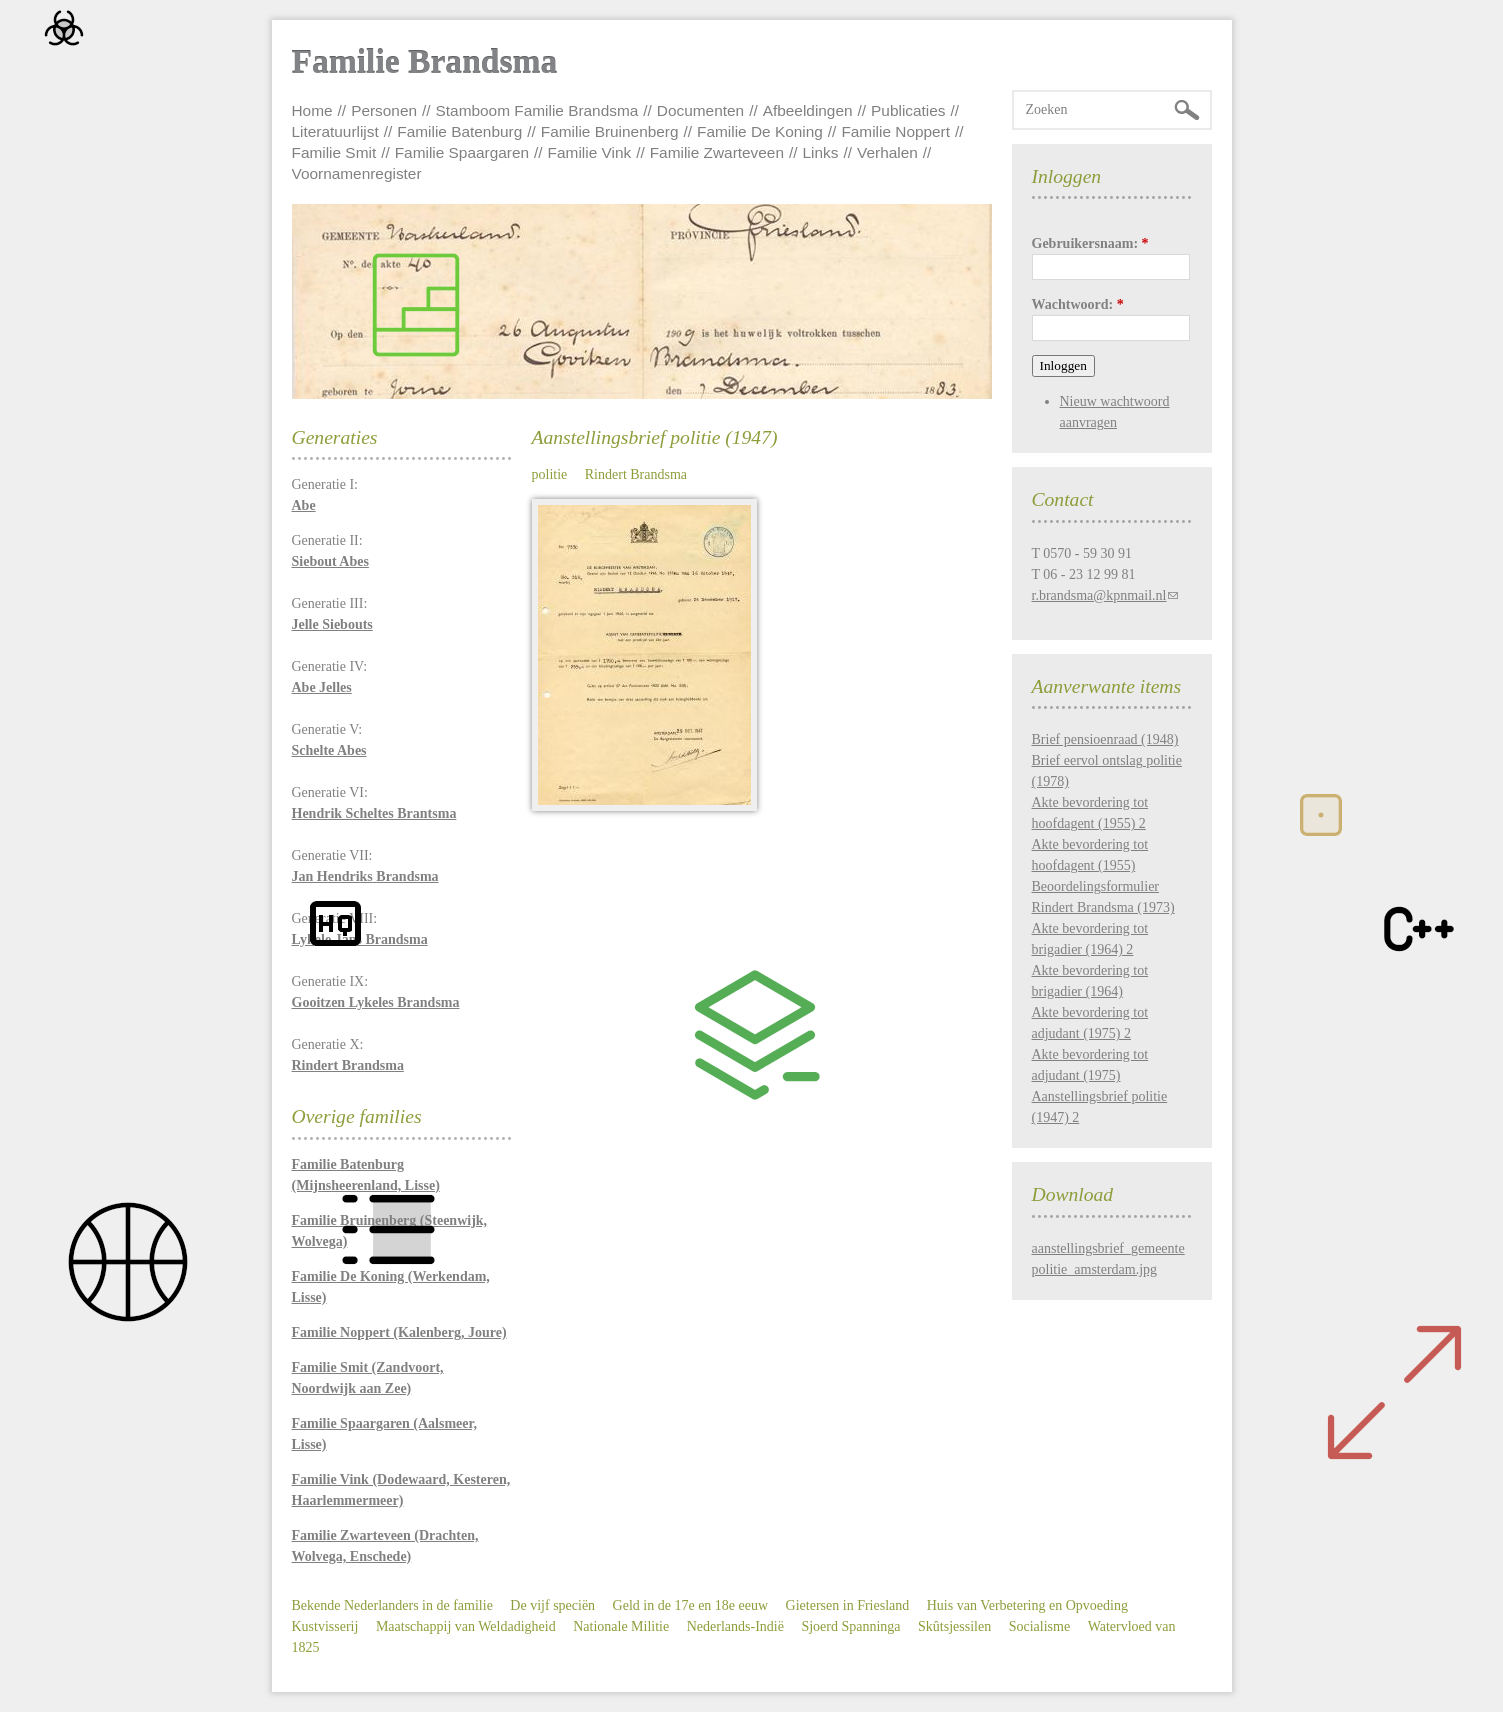  What do you see at coordinates (1419, 929) in the screenshot?
I see `indicates a C++ programming language file or project` at bounding box center [1419, 929].